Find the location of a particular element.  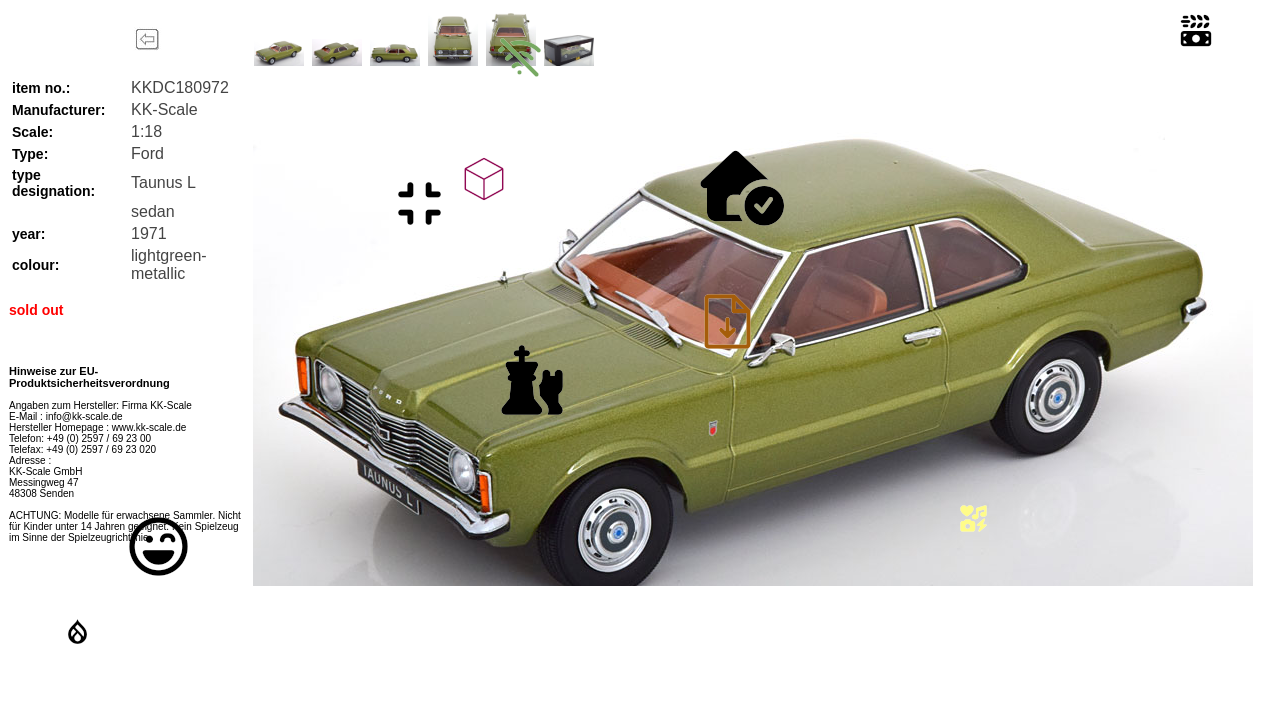

access media and creative tools is located at coordinates (973, 518).